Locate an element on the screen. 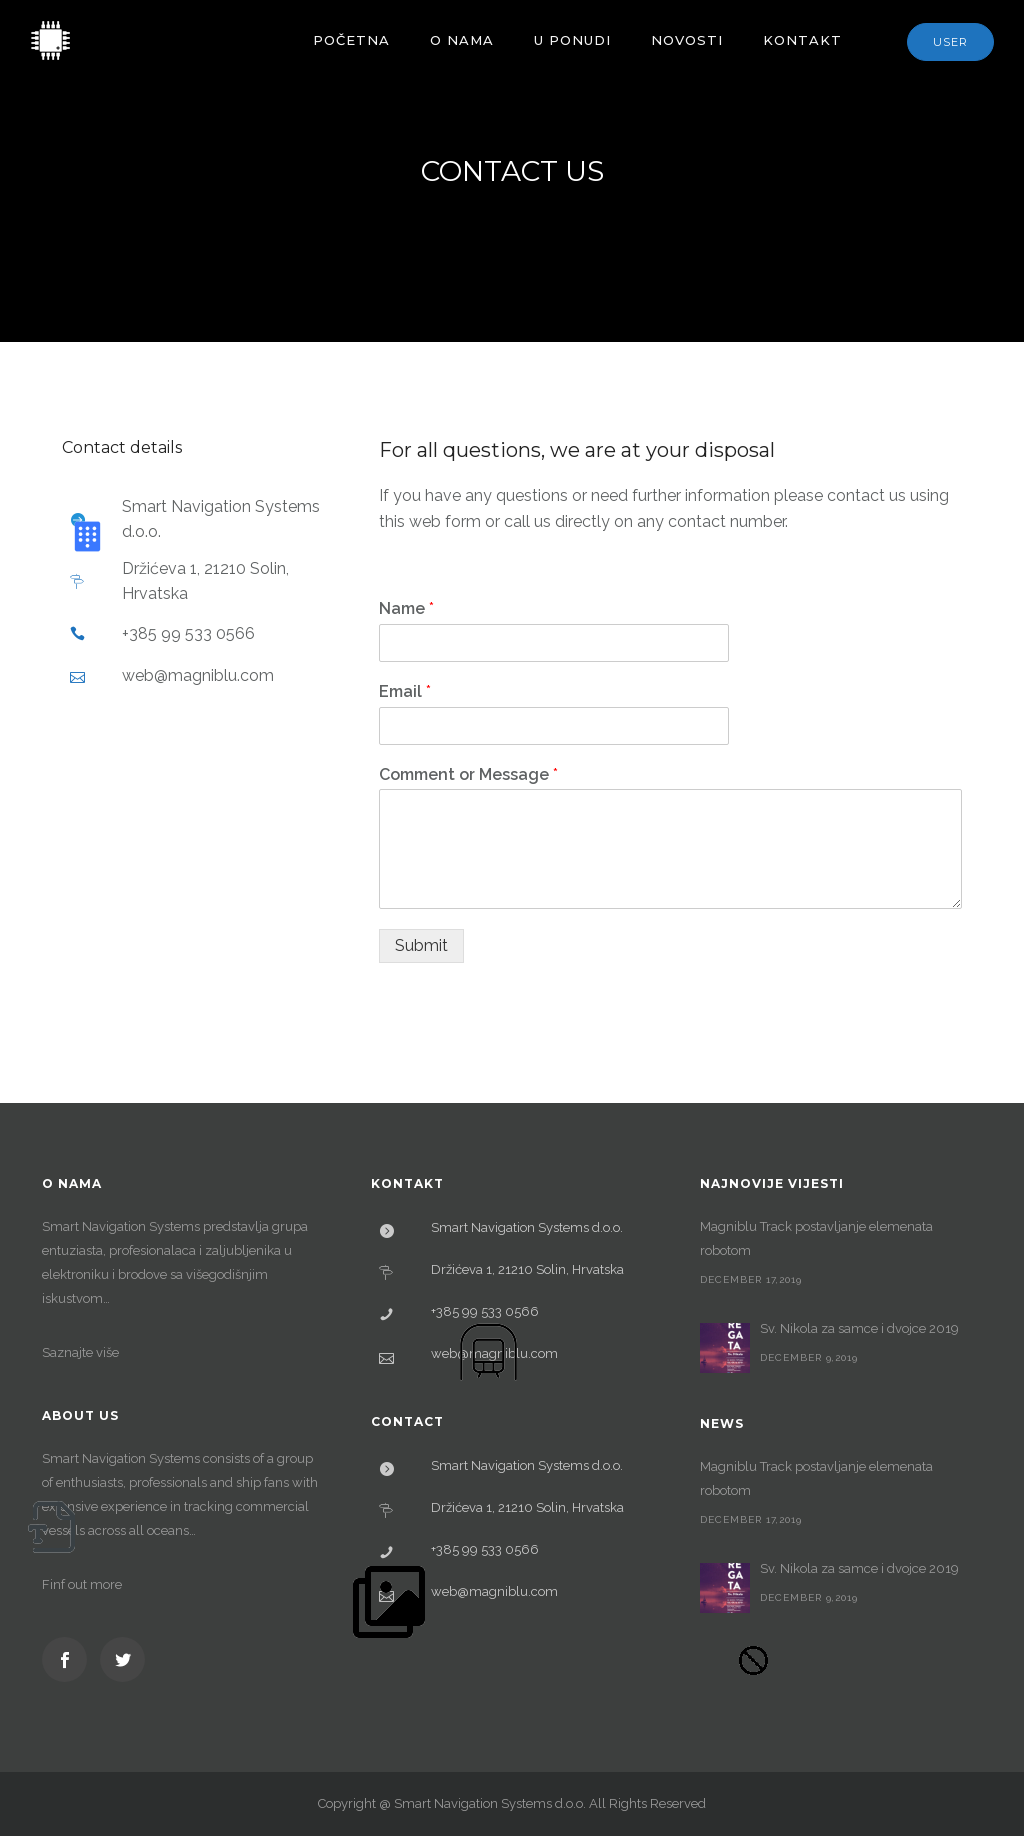 The height and width of the screenshot is (1836, 1024). view photo gallery or image library is located at coordinates (389, 1602).